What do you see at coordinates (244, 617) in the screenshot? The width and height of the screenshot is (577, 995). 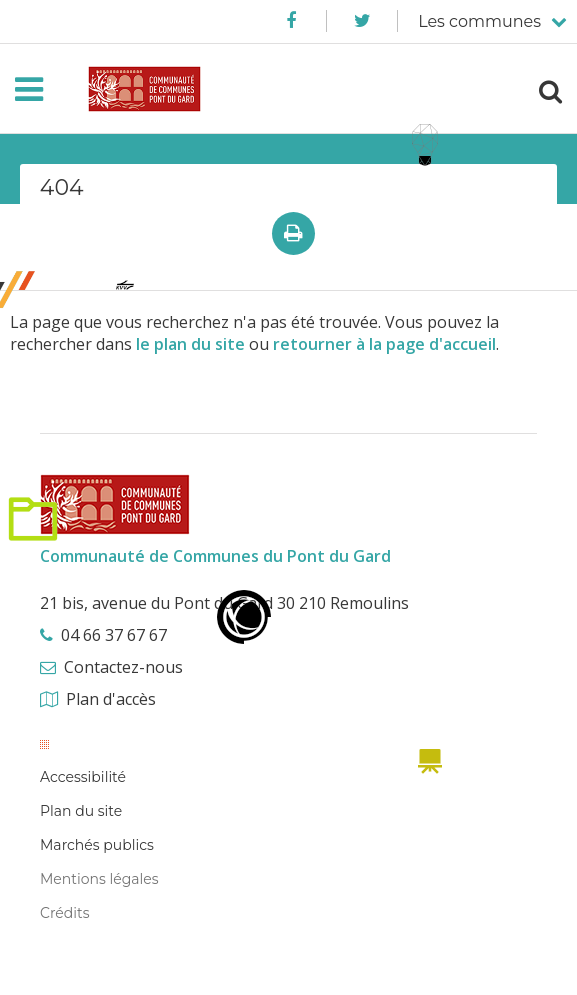 I see `visit freelancermap website or platform` at bounding box center [244, 617].